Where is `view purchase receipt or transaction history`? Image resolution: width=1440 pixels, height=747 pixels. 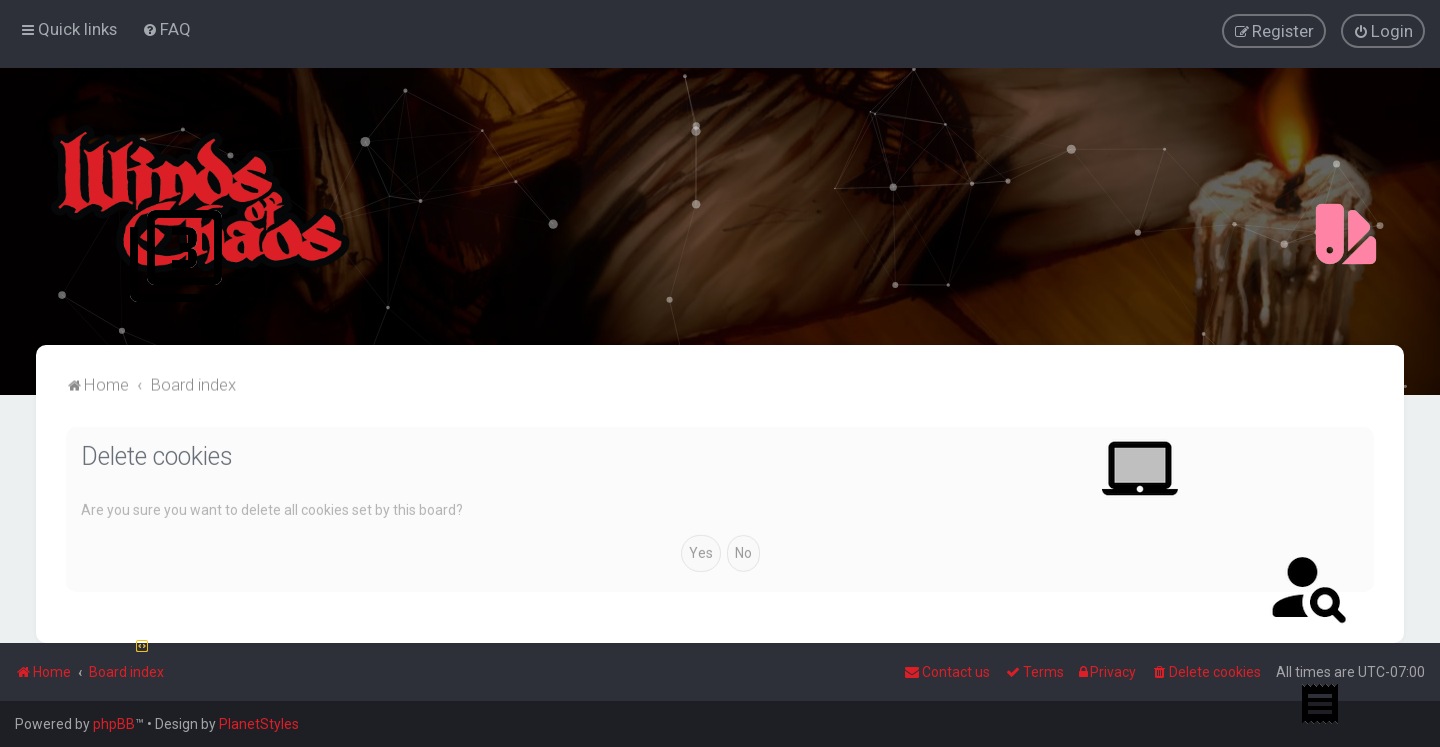 view purchase receipt or transaction history is located at coordinates (1320, 704).